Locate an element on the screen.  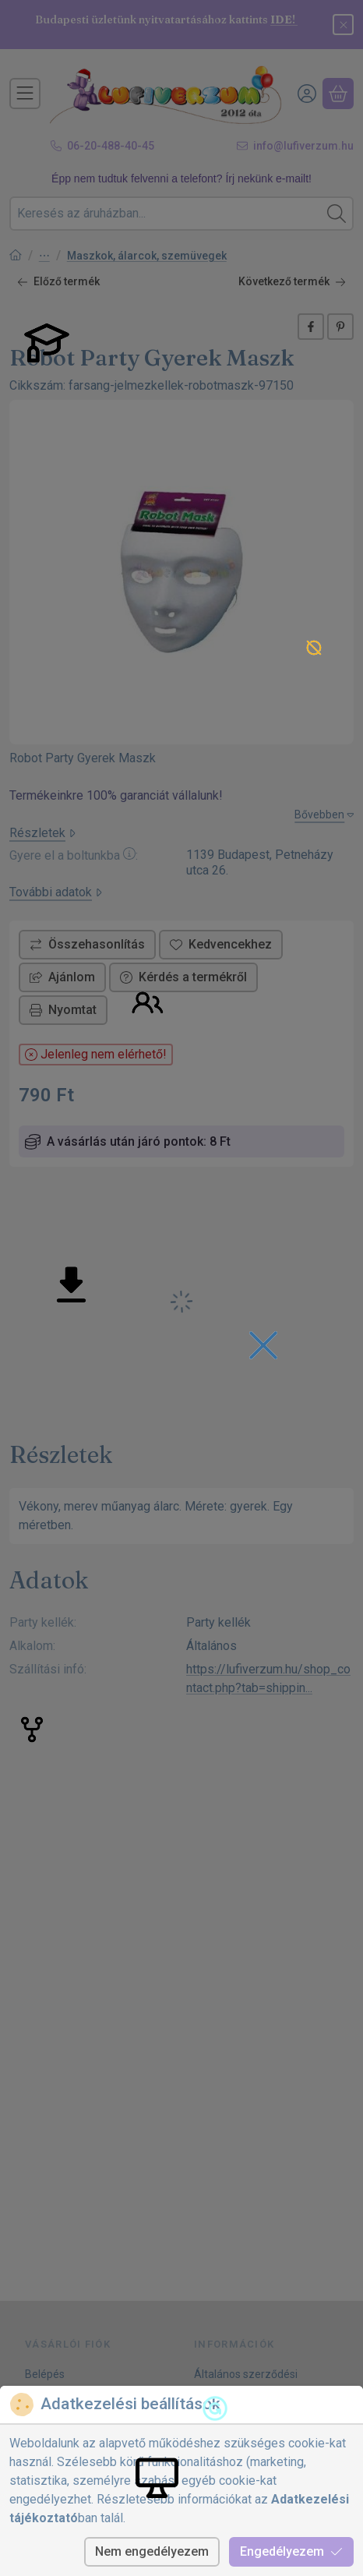
close the current window or dialog is located at coordinates (263, 1345).